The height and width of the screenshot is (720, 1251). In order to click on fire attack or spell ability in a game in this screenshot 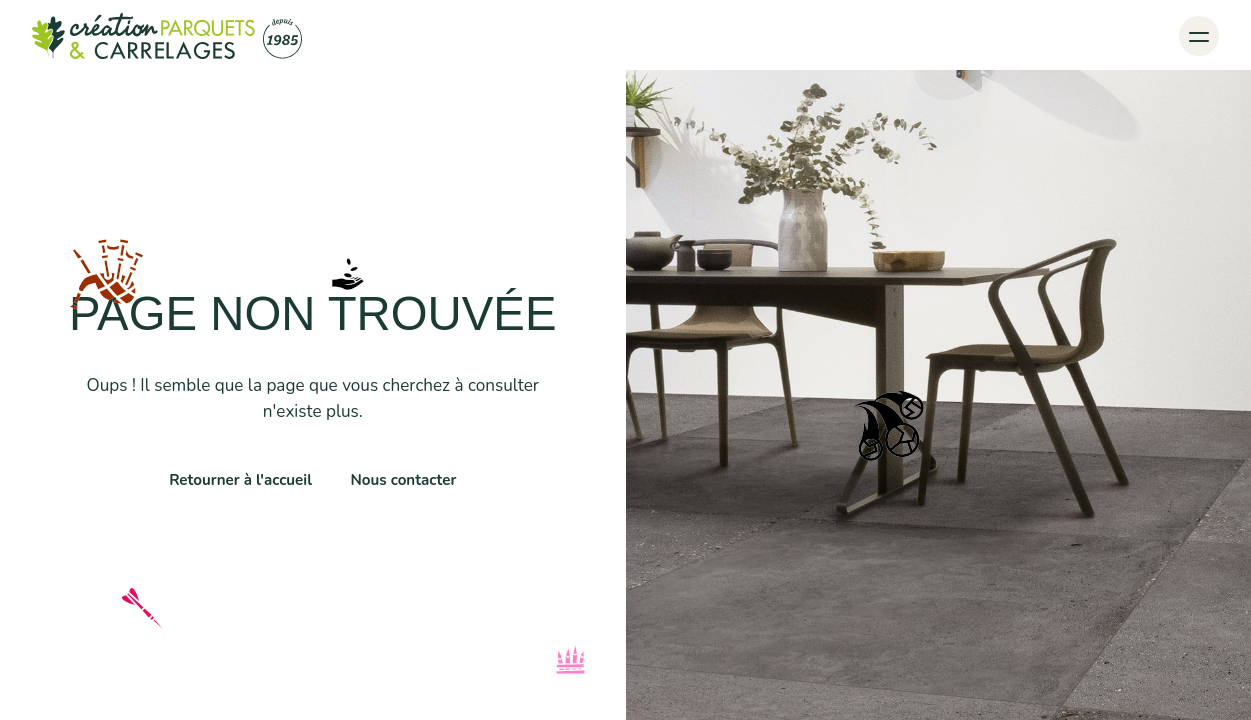, I will do `click(886, 424)`.